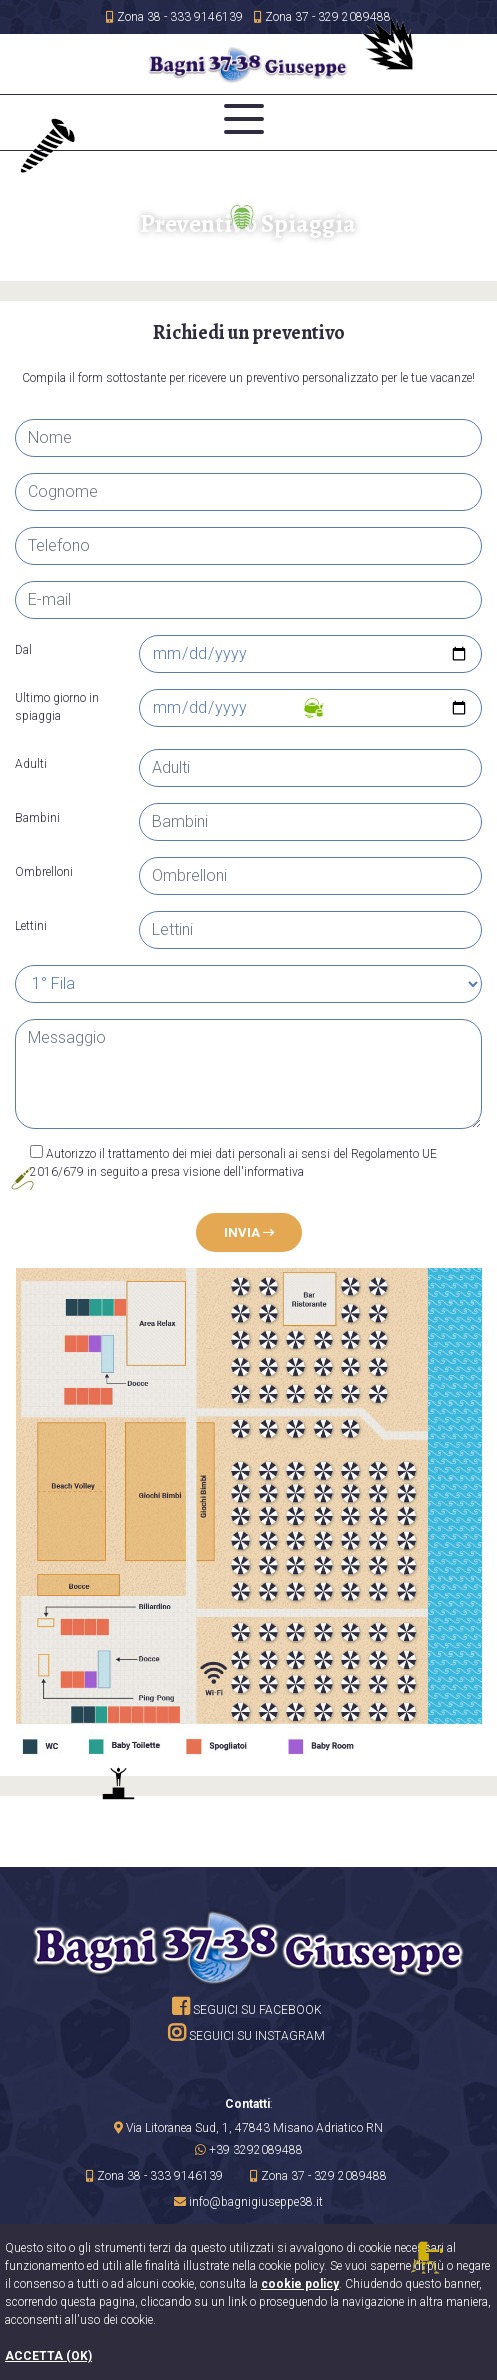 The image size is (497, 2380). Describe the element at coordinates (314, 708) in the screenshot. I see `tea ceremony or tea-related game feature` at that location.